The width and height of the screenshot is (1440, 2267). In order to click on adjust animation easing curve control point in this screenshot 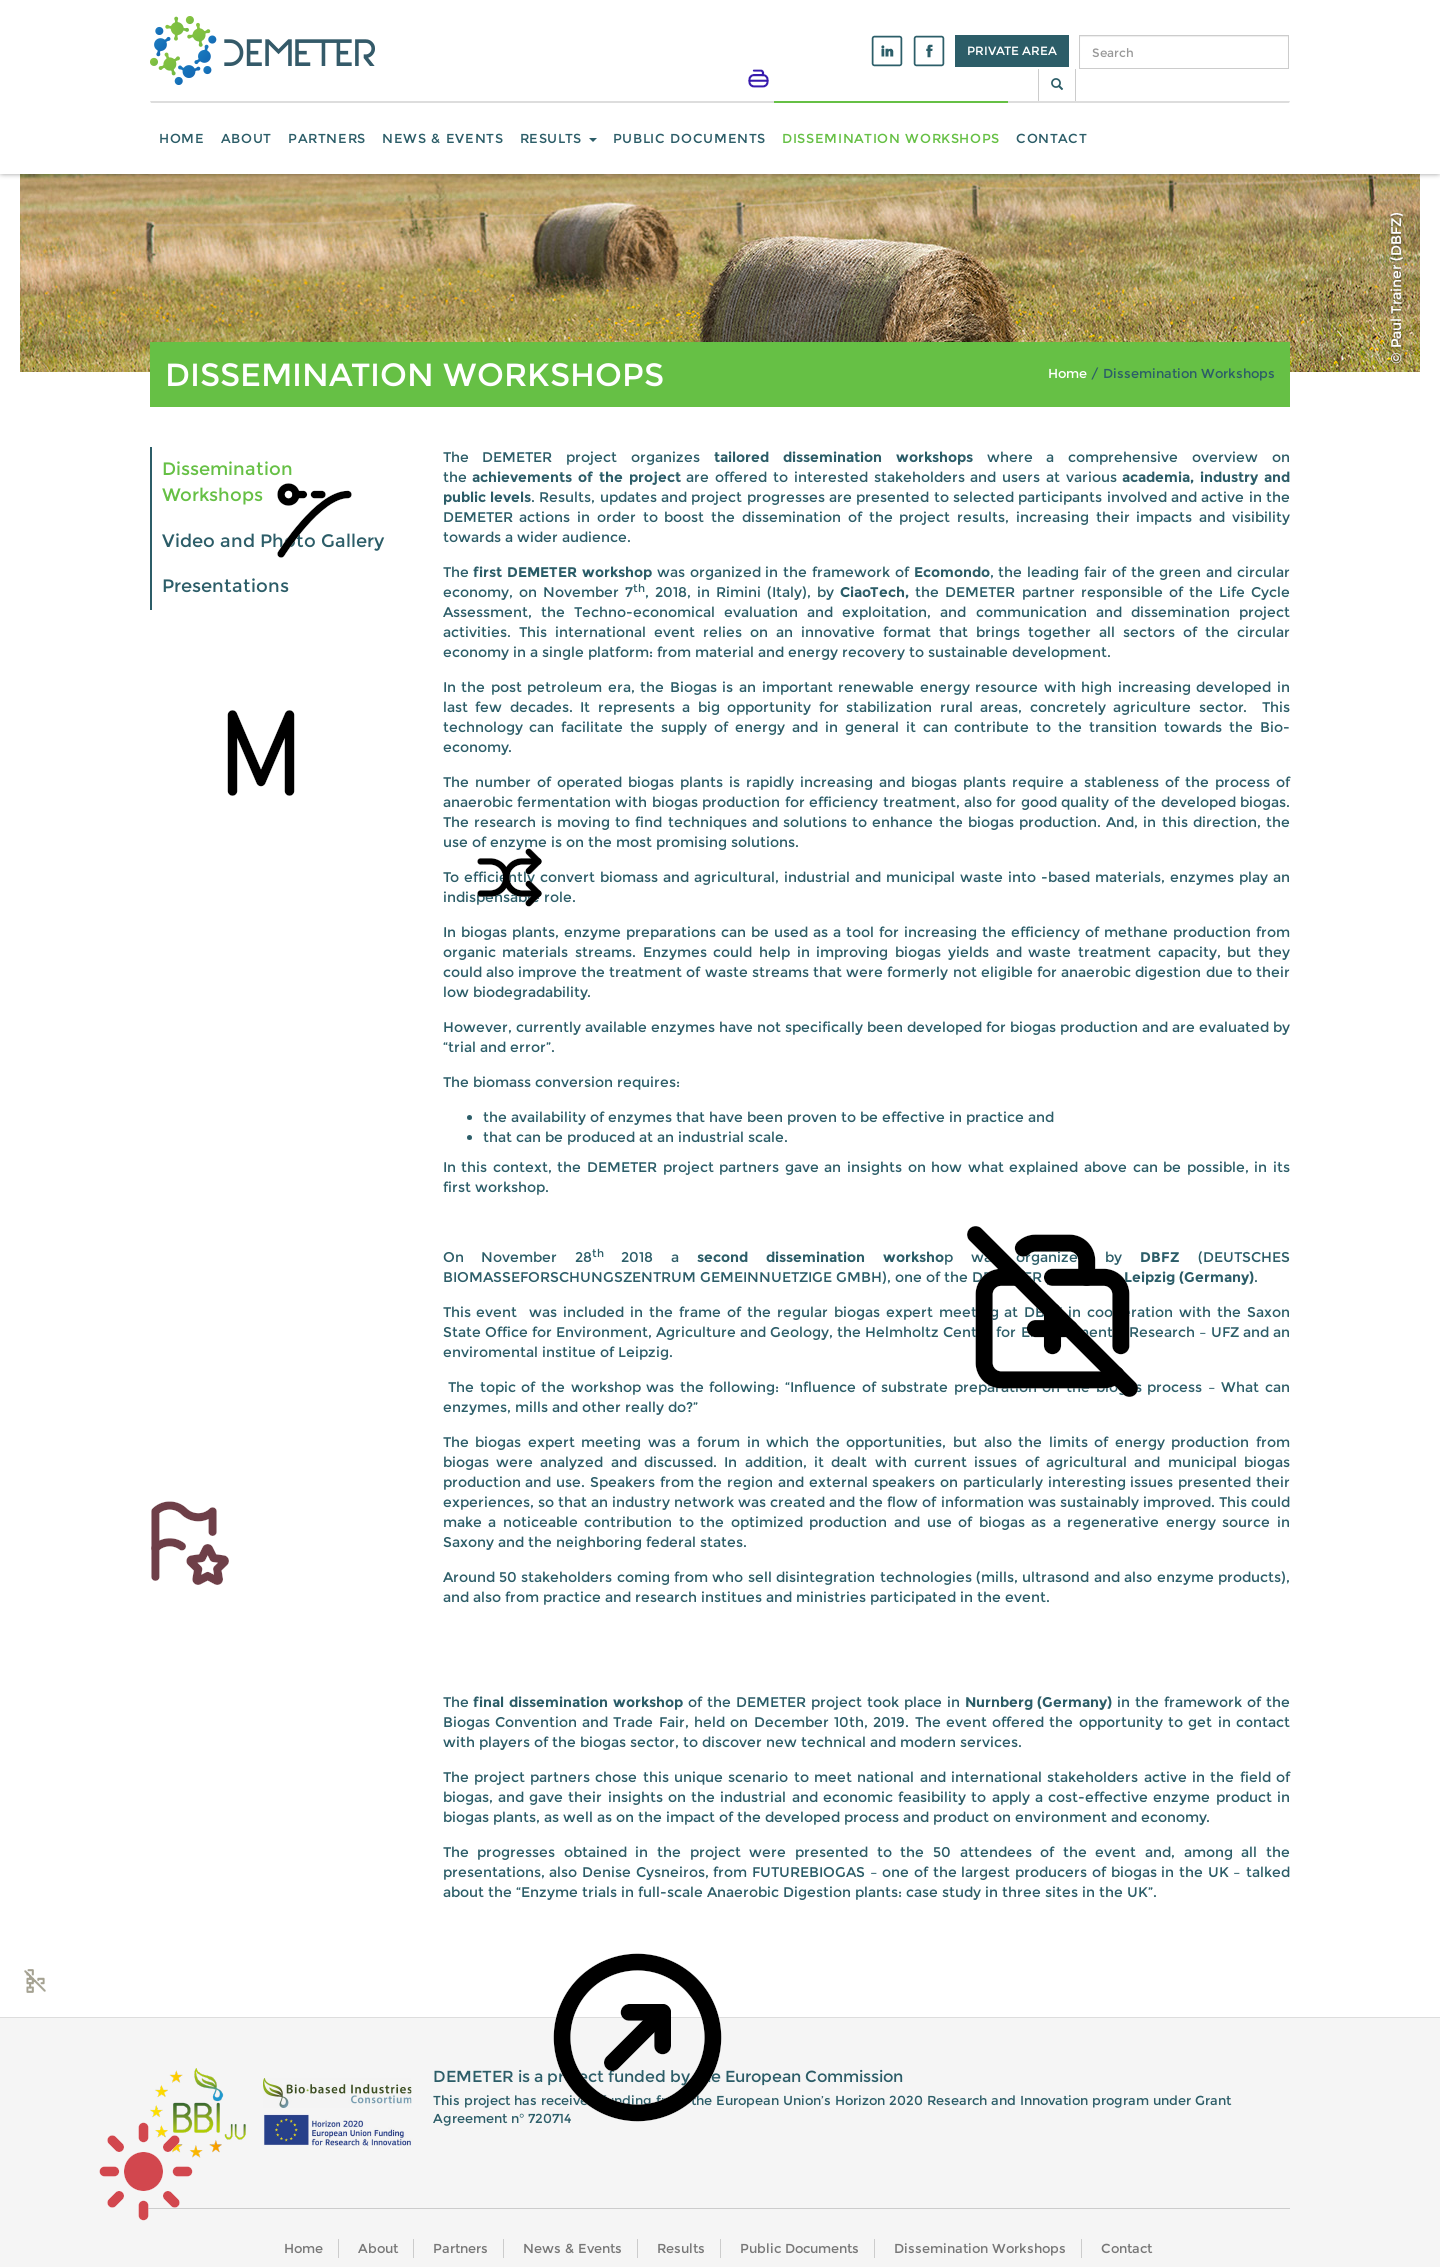, I will do `click(314, 520)`.